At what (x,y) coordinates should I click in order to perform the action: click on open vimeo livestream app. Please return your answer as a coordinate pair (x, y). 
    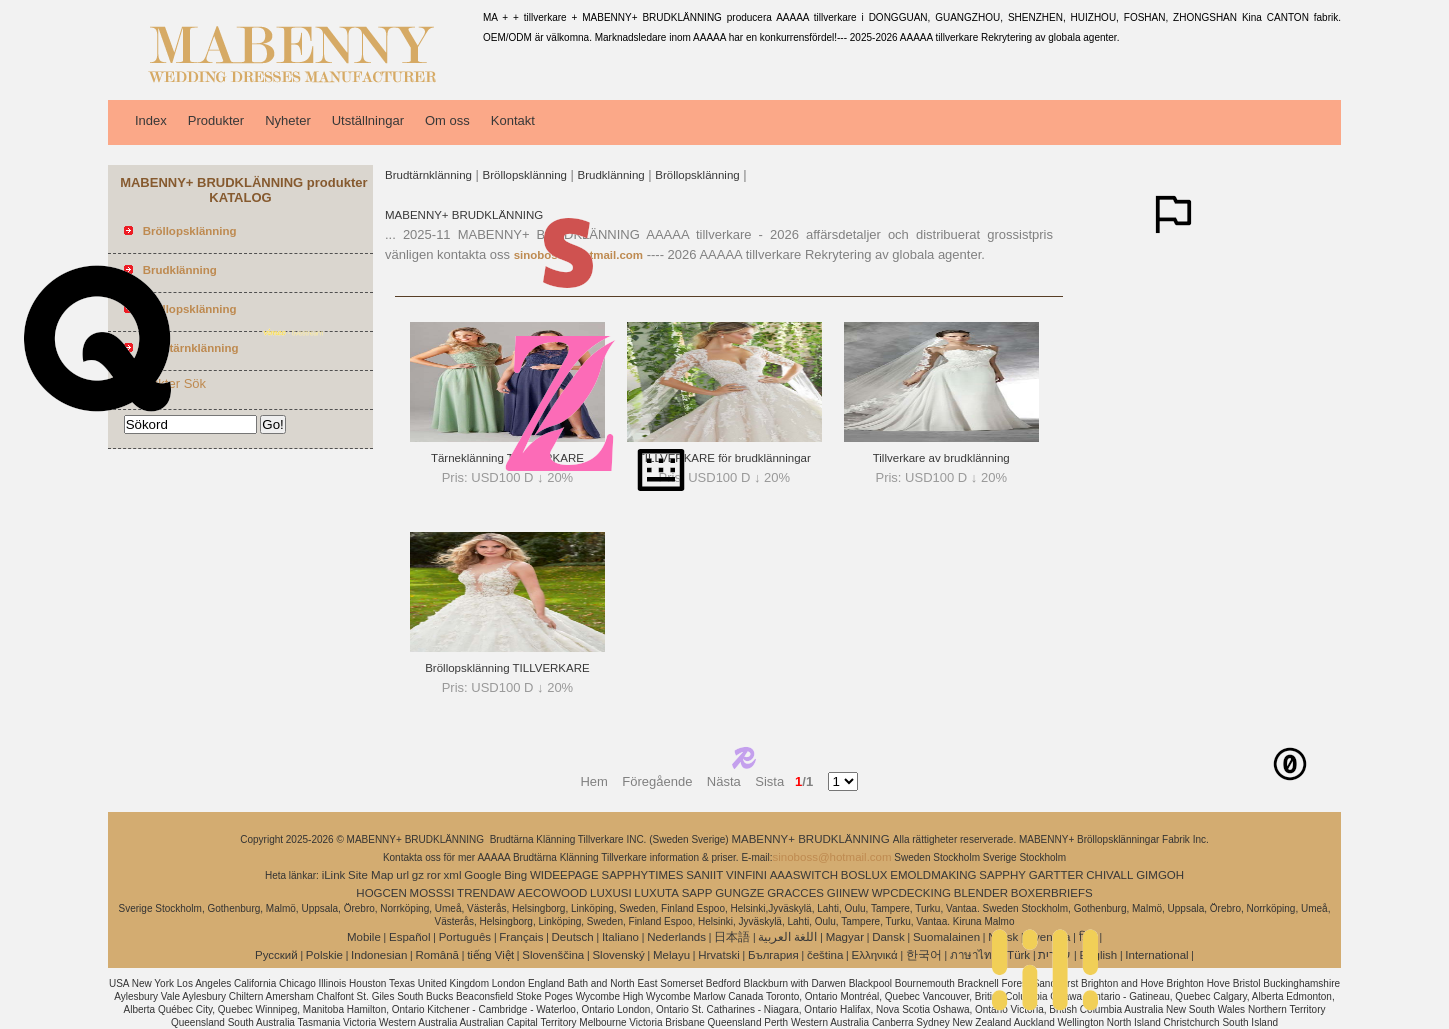
    Looking at the image, I should click on (293, 332).